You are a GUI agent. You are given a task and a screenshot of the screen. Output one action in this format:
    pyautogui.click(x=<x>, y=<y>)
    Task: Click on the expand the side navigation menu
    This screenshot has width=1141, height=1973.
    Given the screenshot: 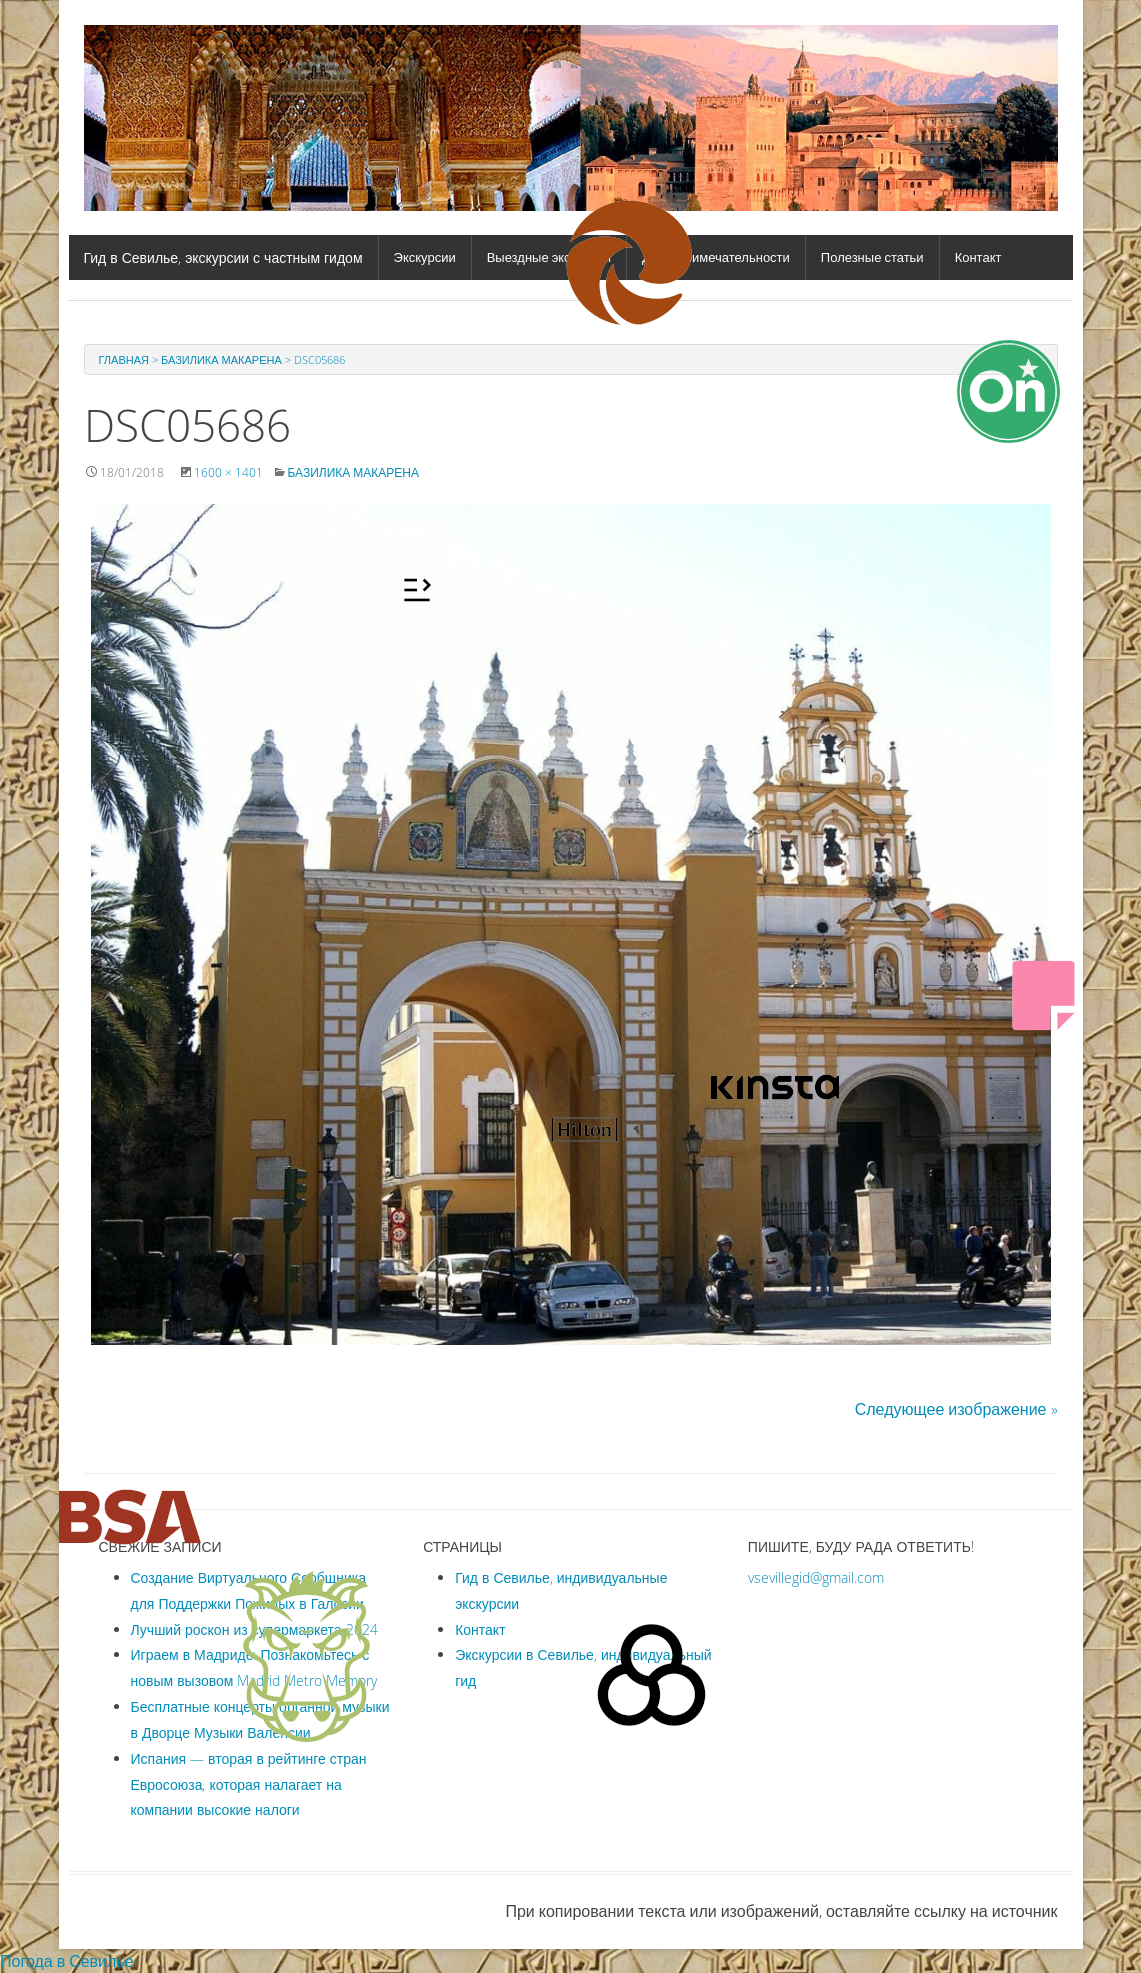 What is the action you would take?
    pyautogui.click(x=417, y=590)
    